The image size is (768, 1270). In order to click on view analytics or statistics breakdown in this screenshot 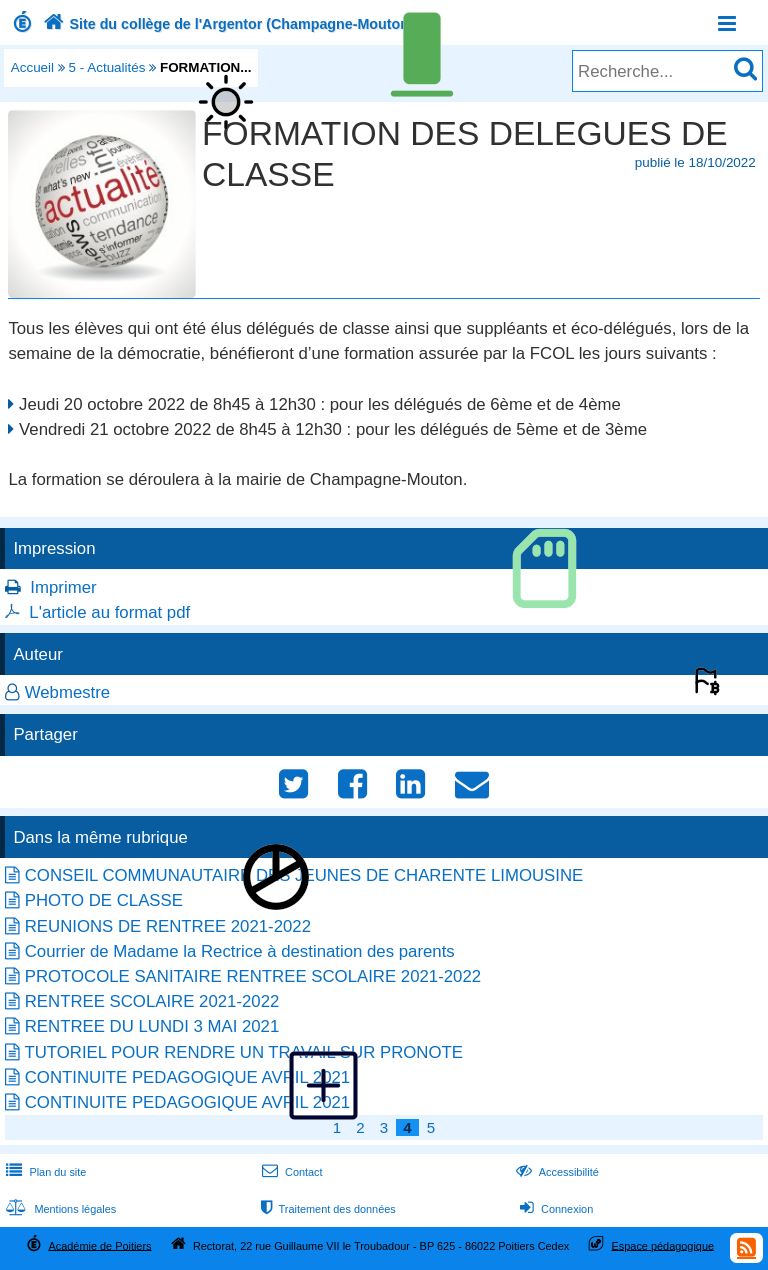, I will do `click(276, 877)`.